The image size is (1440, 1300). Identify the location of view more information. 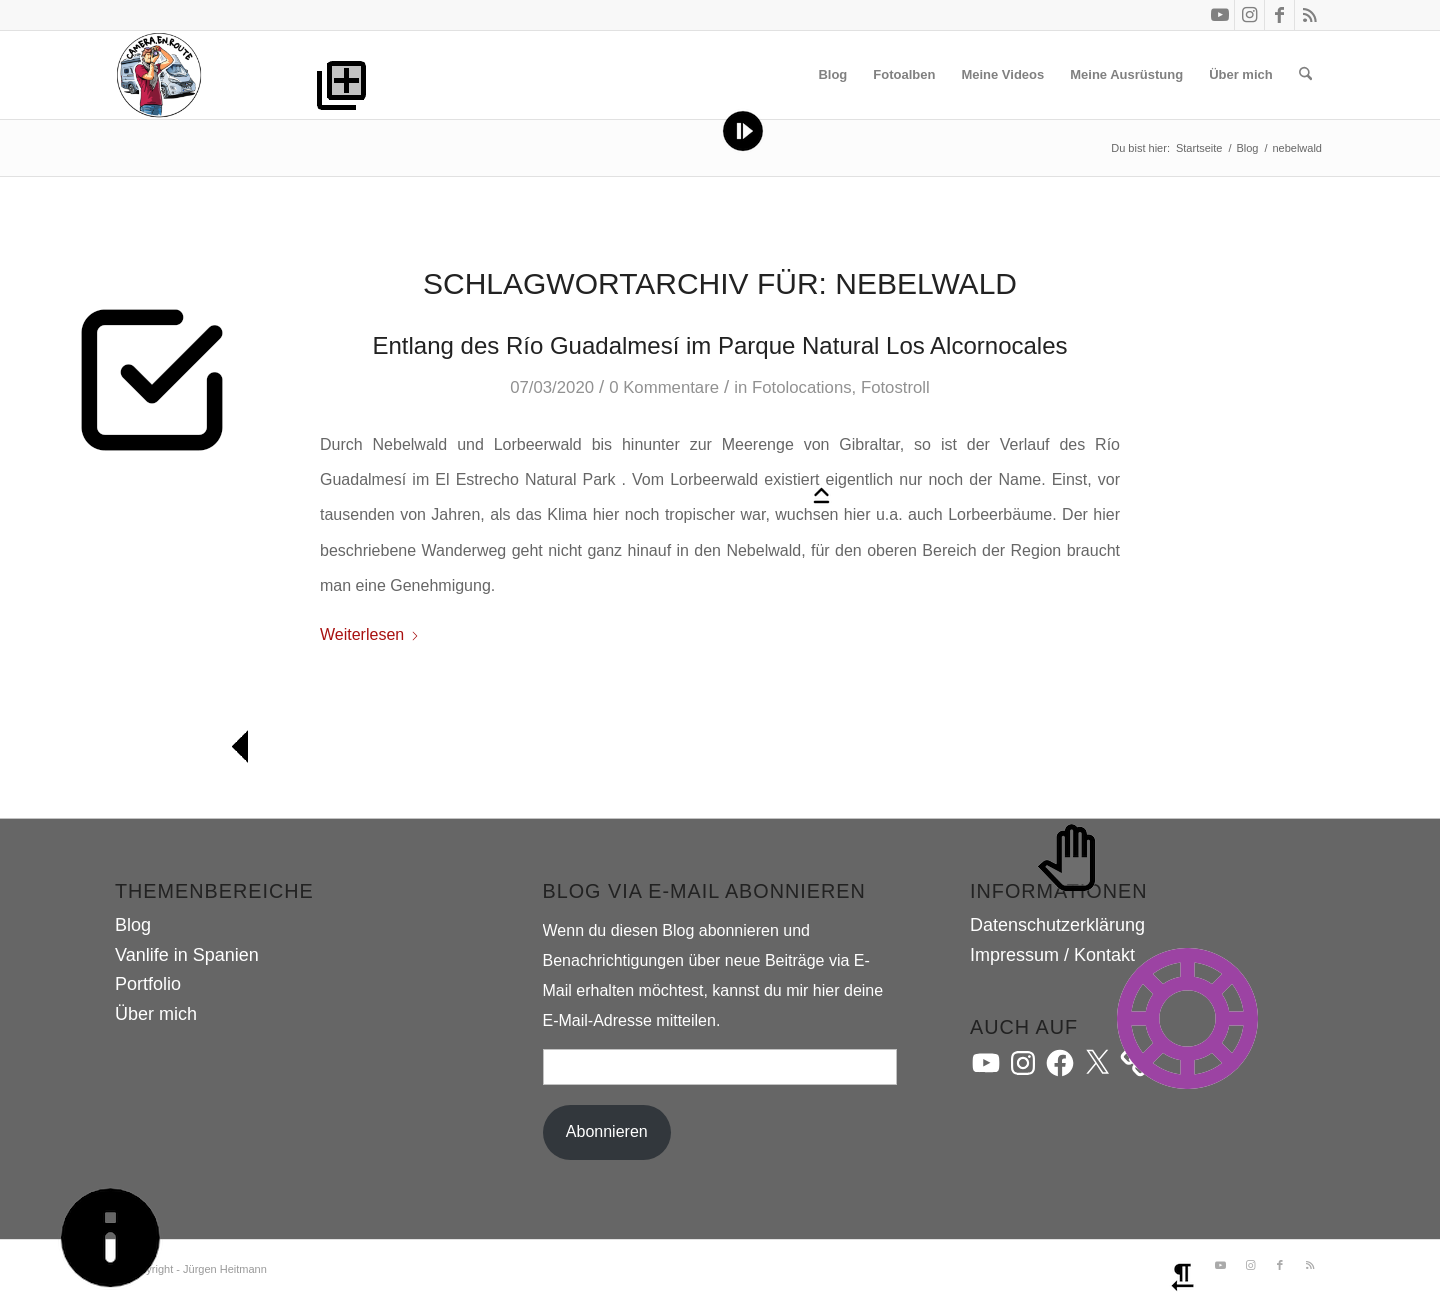
(110, 1237).